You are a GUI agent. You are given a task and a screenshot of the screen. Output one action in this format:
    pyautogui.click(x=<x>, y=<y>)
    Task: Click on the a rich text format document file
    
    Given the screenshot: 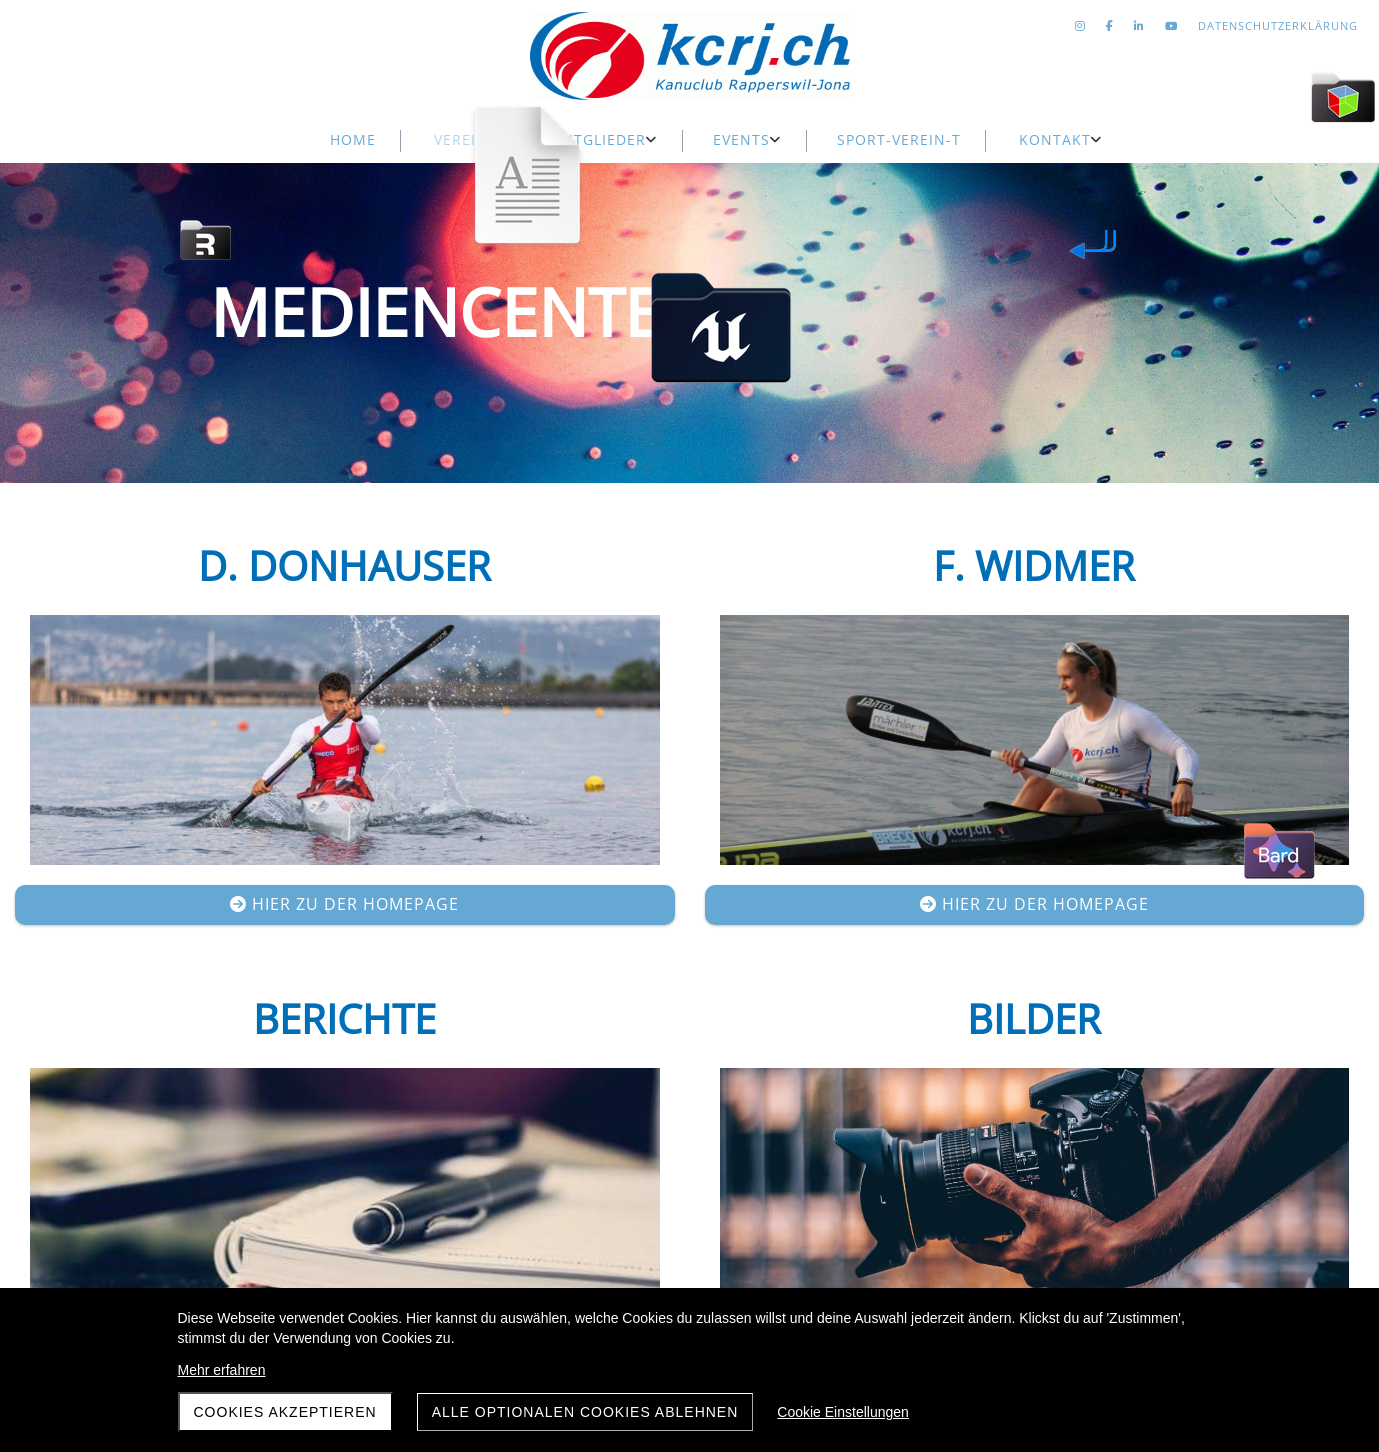 What is the action you would take?
    pyautogui.click(x=527, y=177)
    